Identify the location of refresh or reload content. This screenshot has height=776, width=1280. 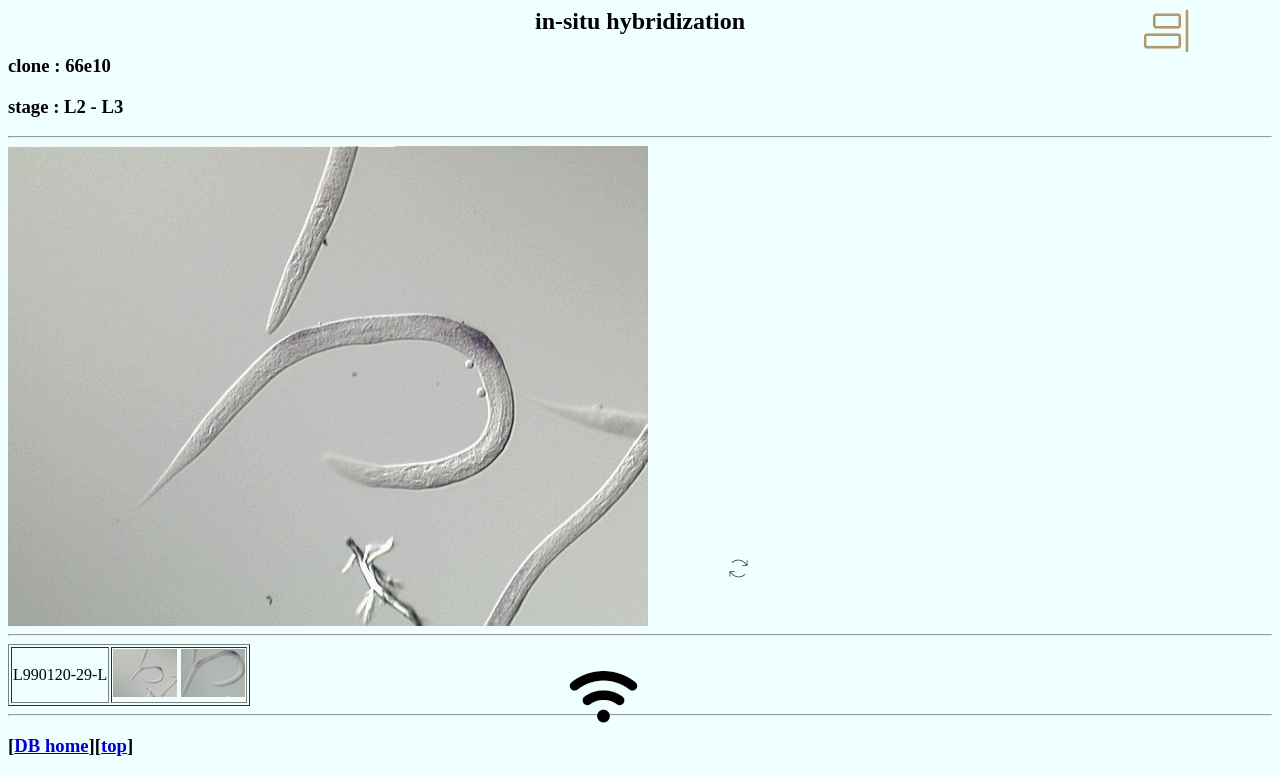
(738, 568).